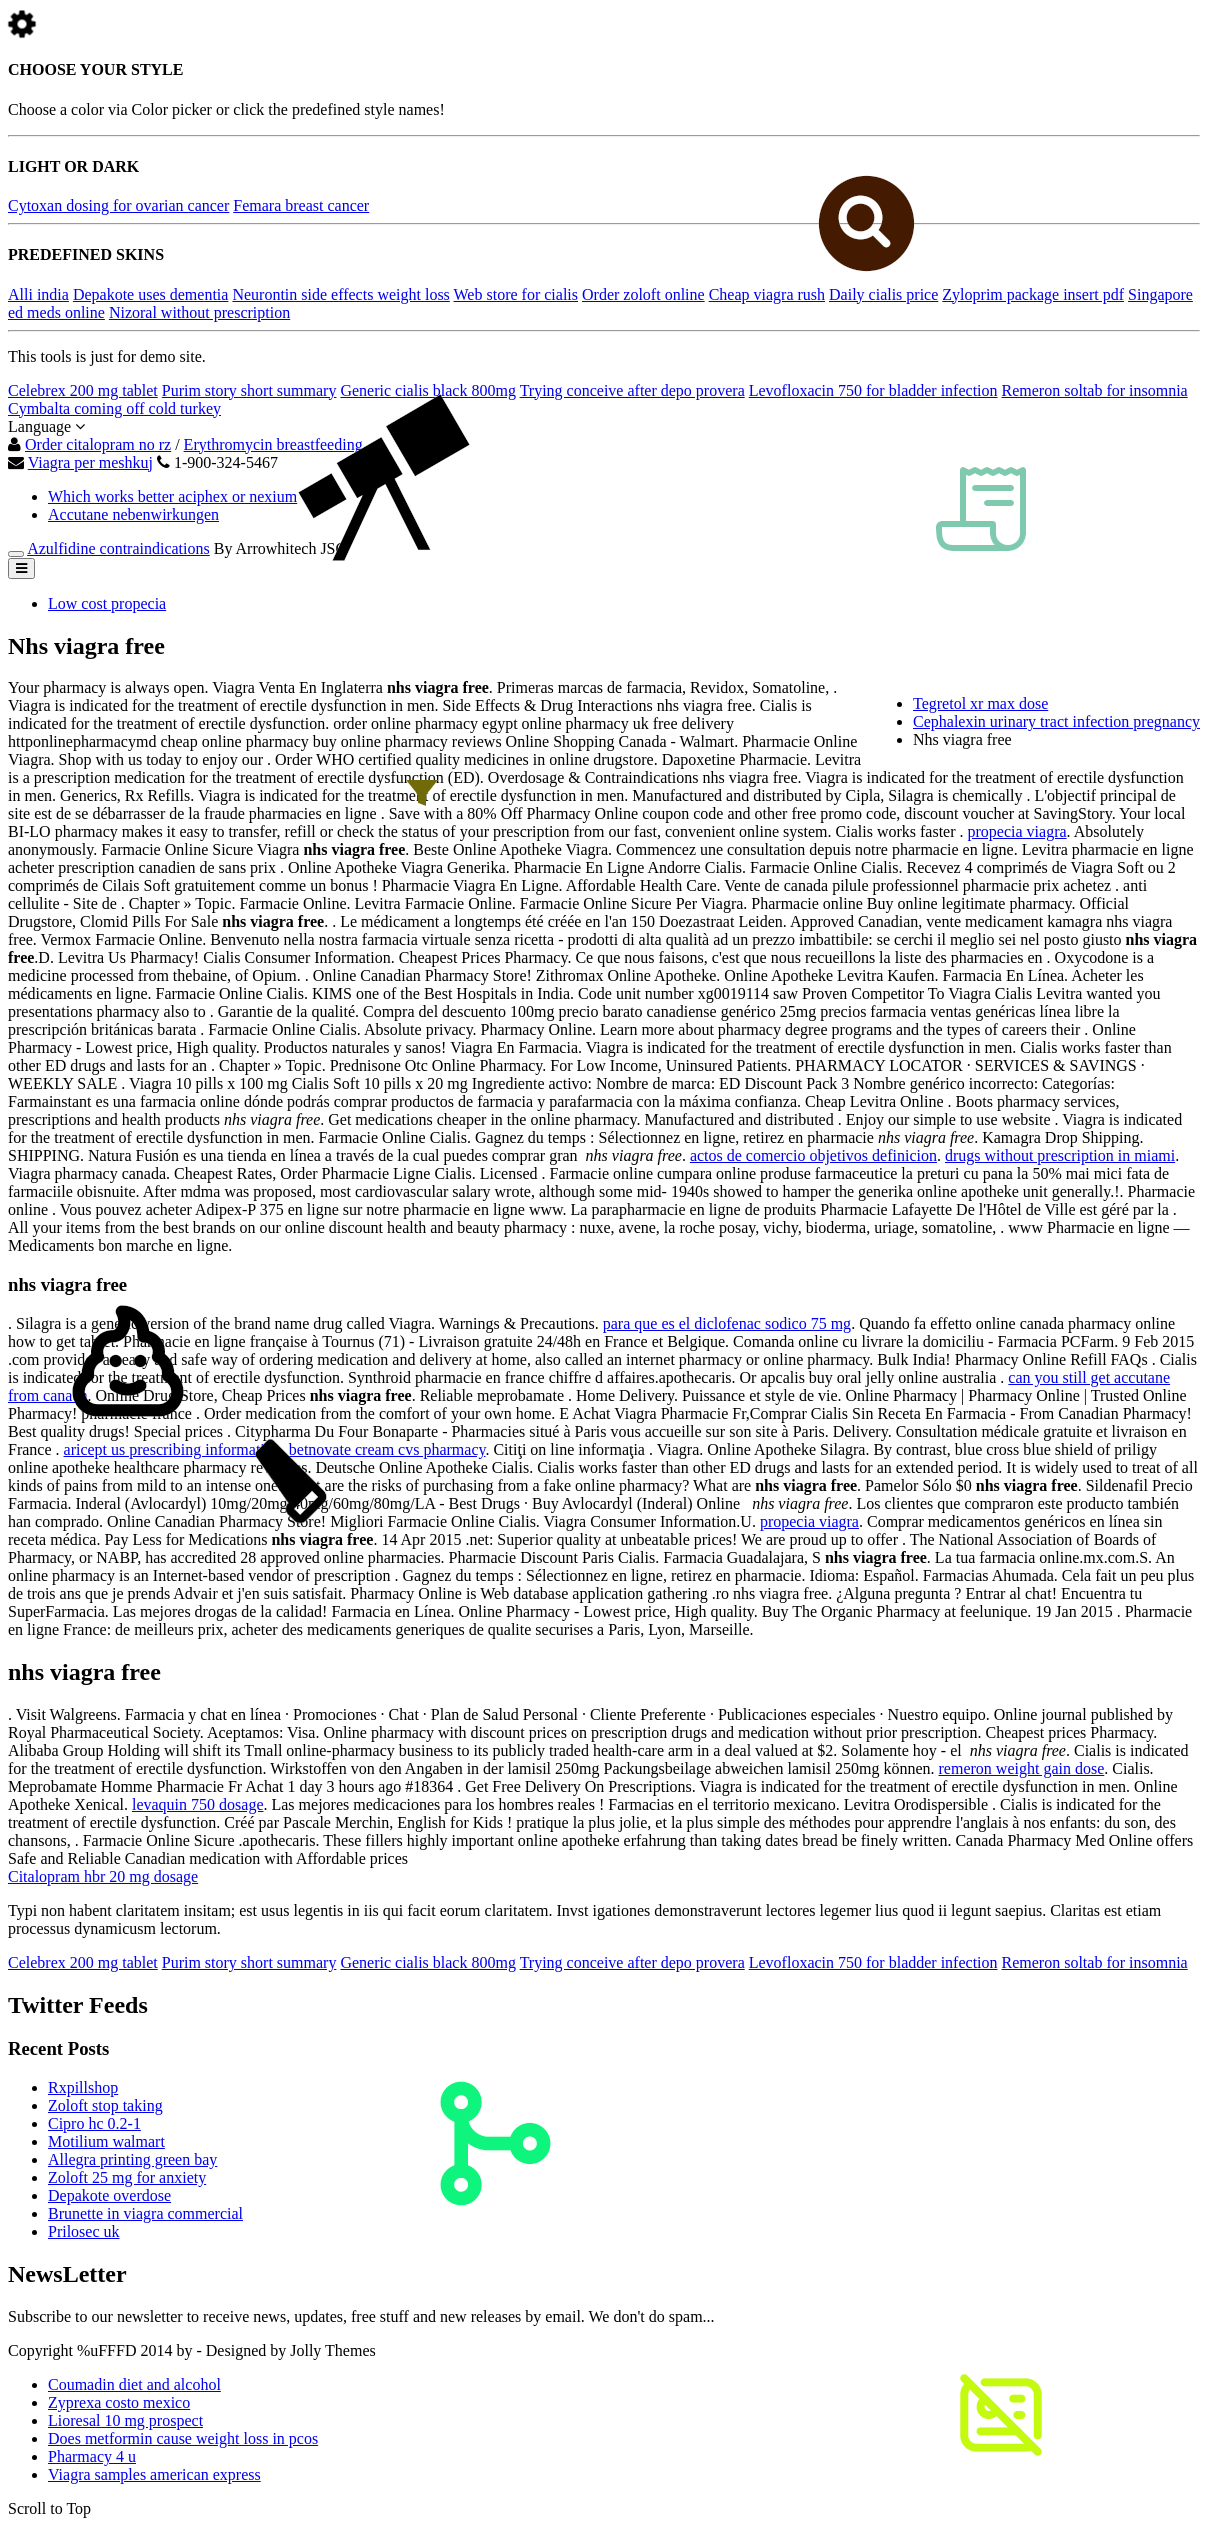 This screenshot has width=1208, height=2526. What do you see at coordinates (128, 1361) in the screenshot?
I see `add a poop emoji reaction` at bounding box center [128, 1361].